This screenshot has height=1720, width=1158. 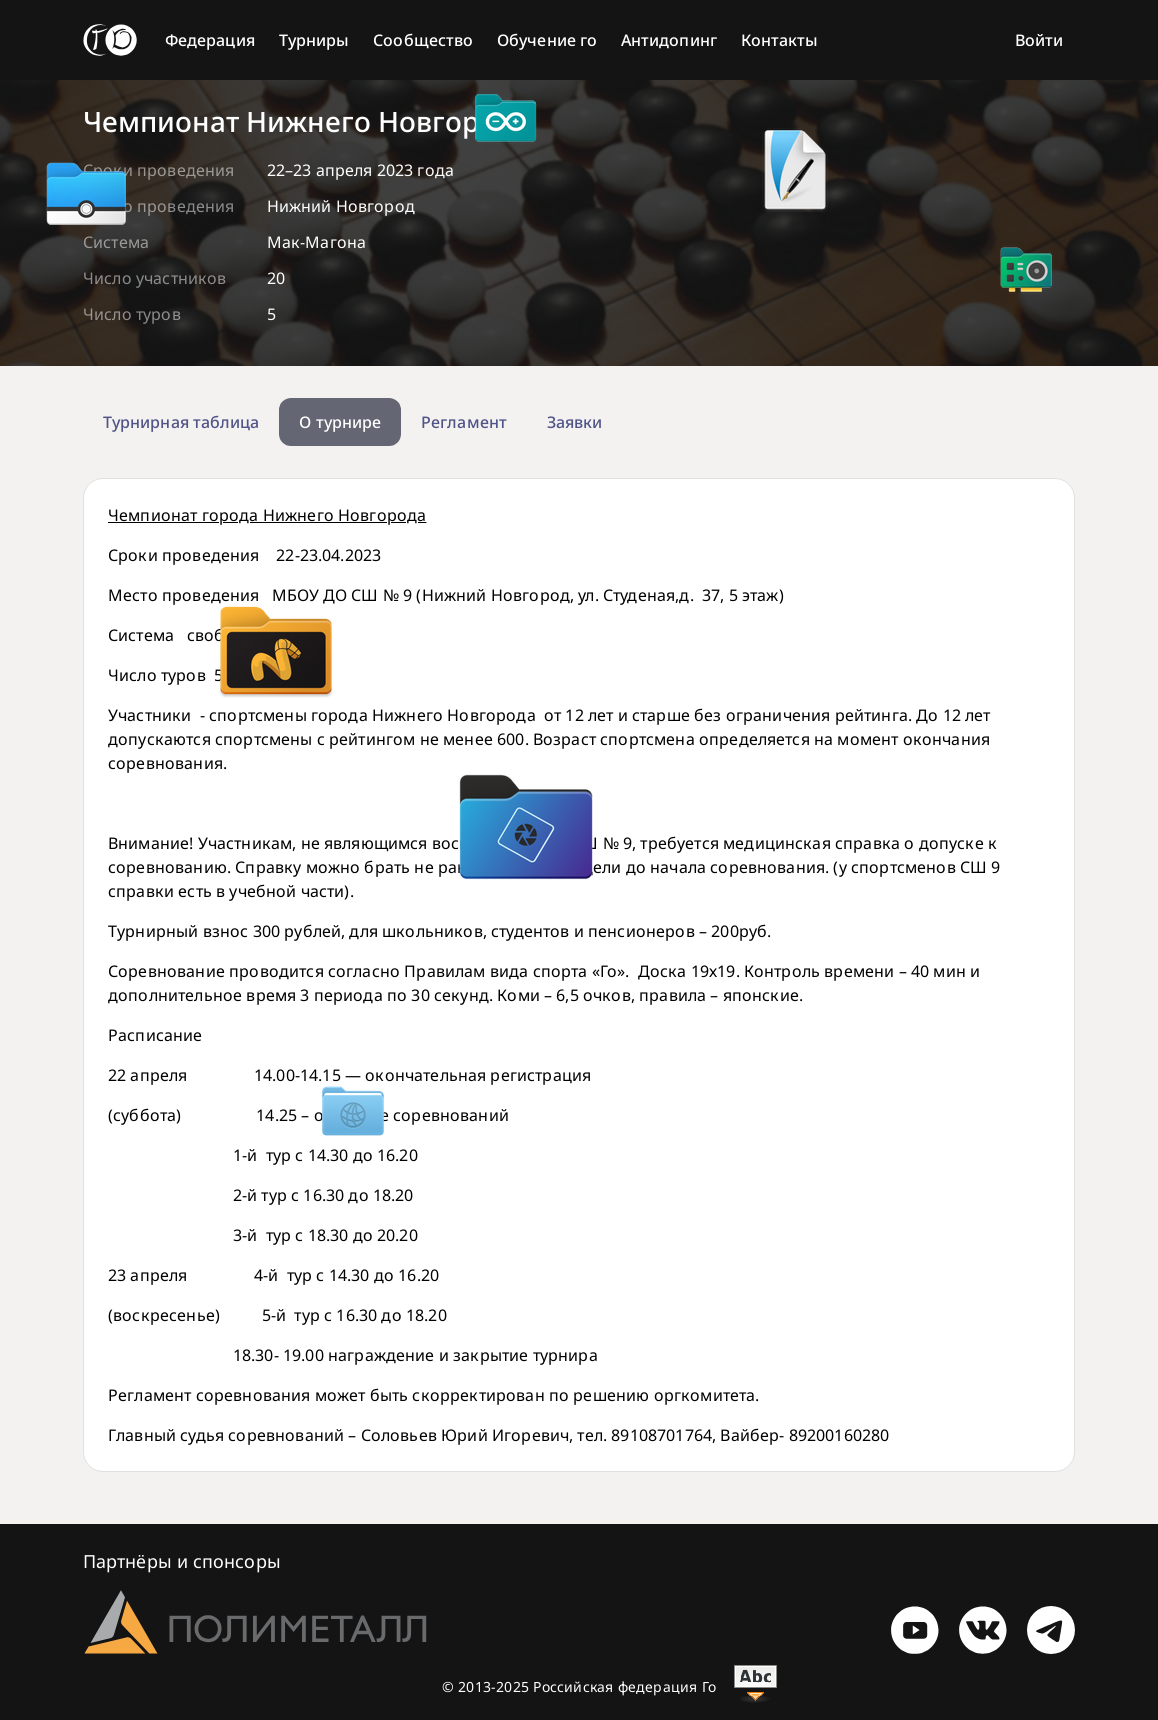 What do you see at coordinates (353, 1111) in the screenshot?
I see `folder containing HTML or web-related files` at bounding box center [353, 1111].